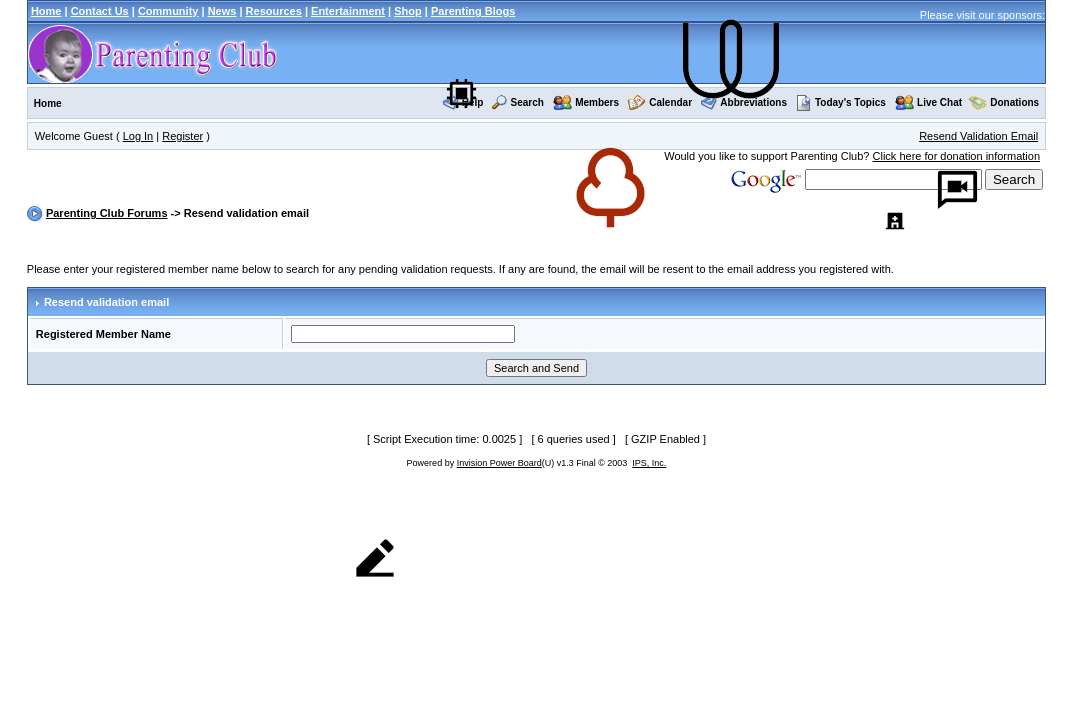 The image size is (1073, 720). I want to click on start a video chat conversation, so click(957, 188).